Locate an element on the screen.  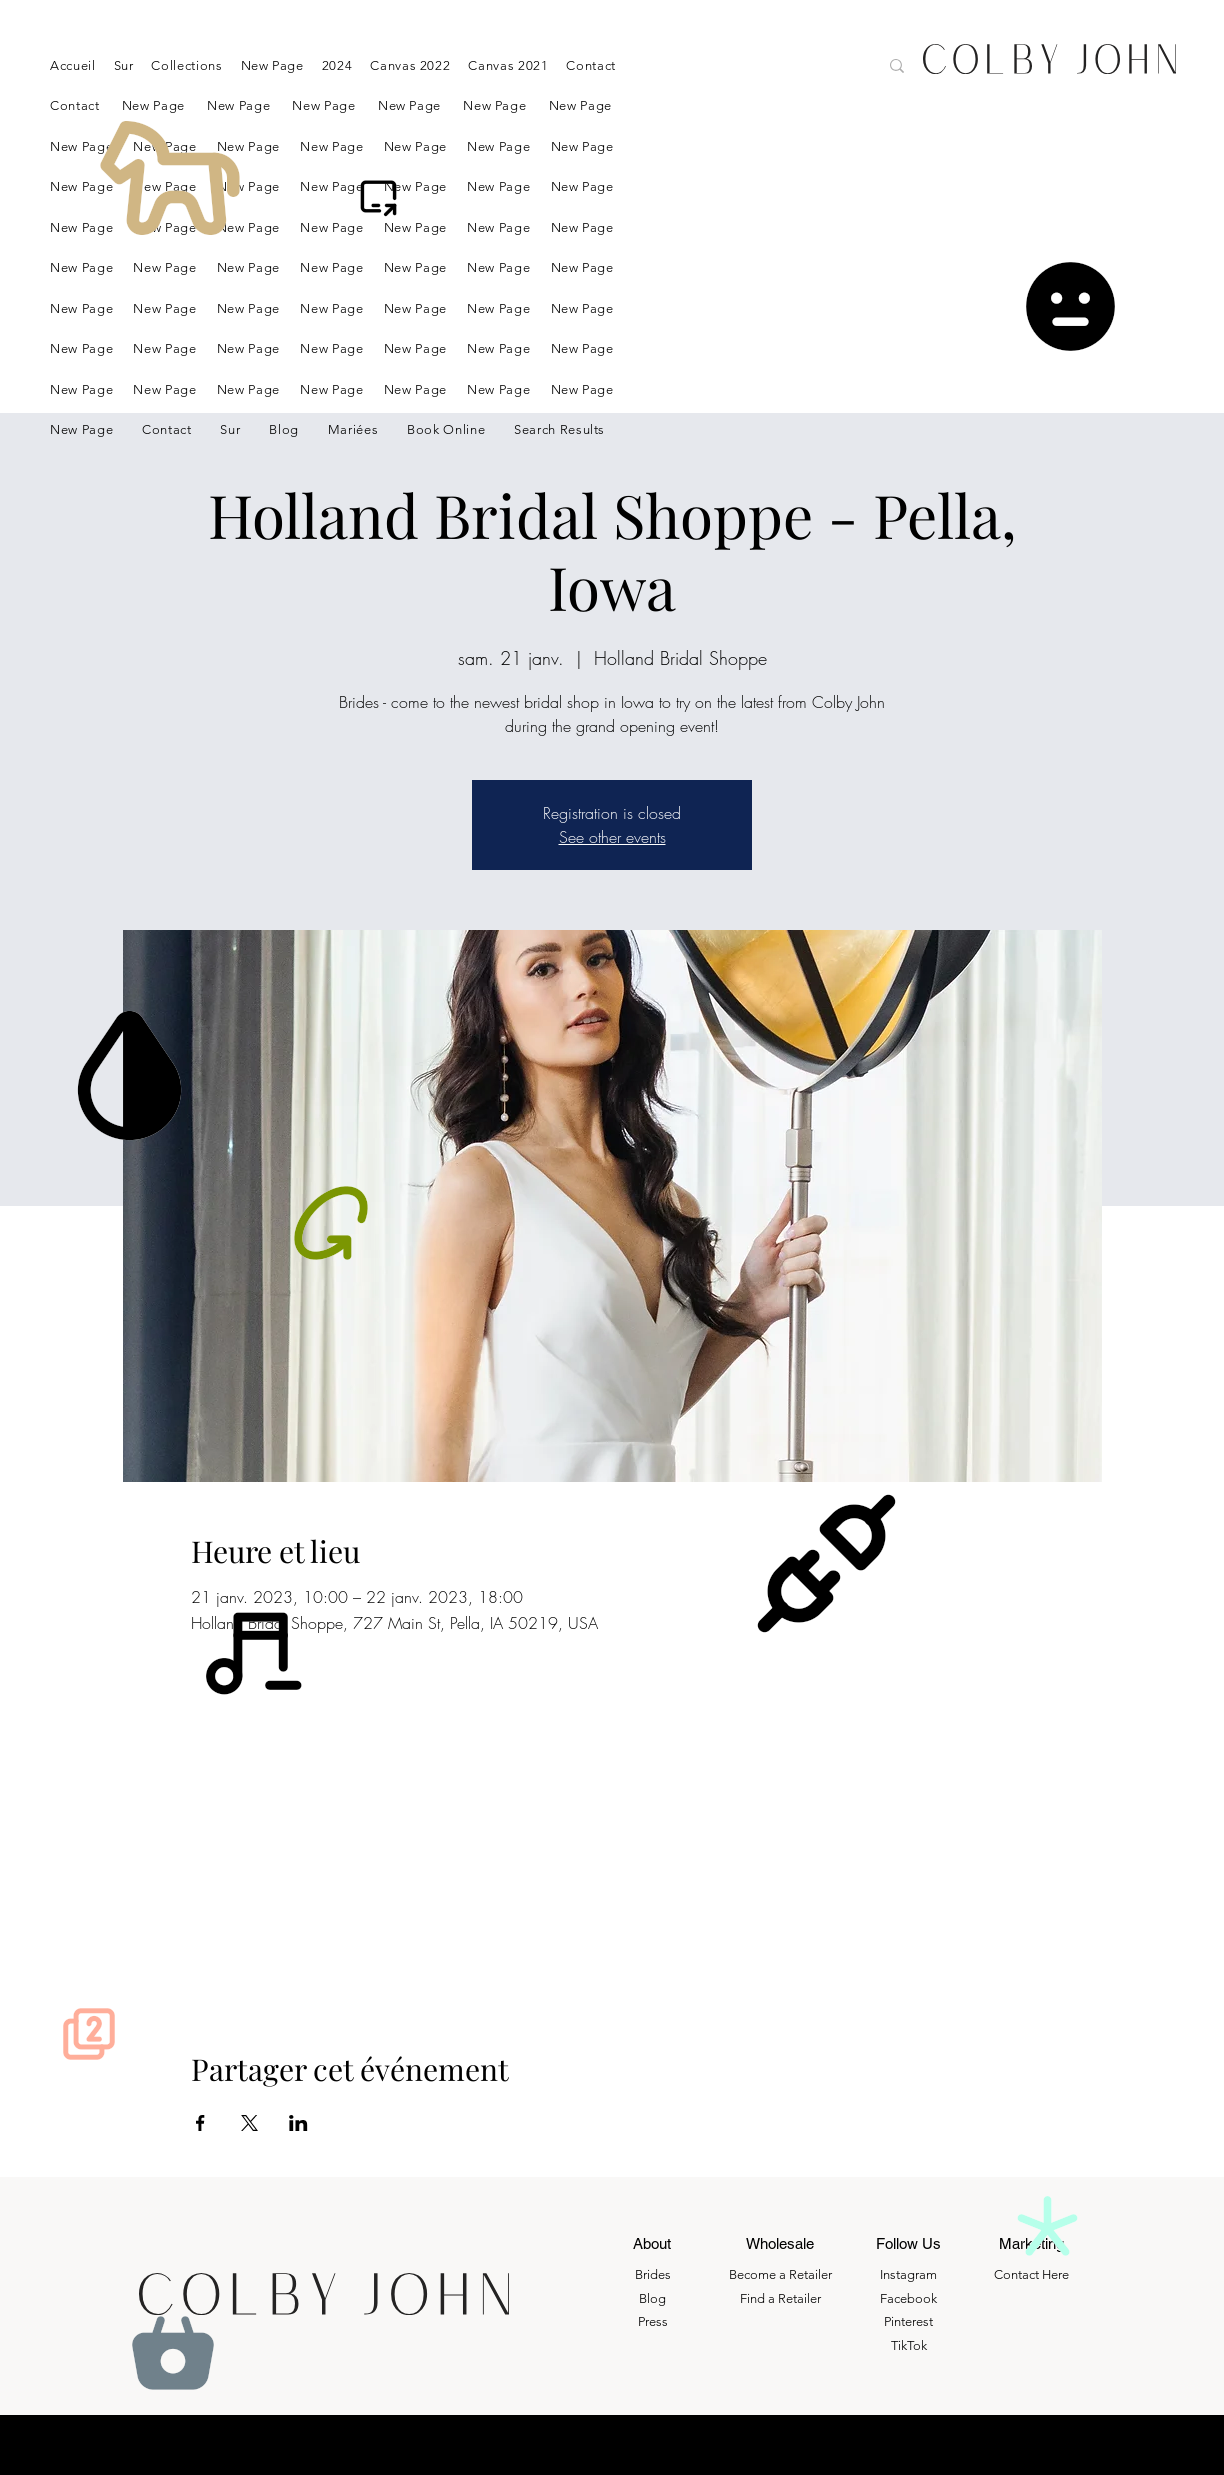
access equestrian or horseback riding features is located at coordinates (170, 178).